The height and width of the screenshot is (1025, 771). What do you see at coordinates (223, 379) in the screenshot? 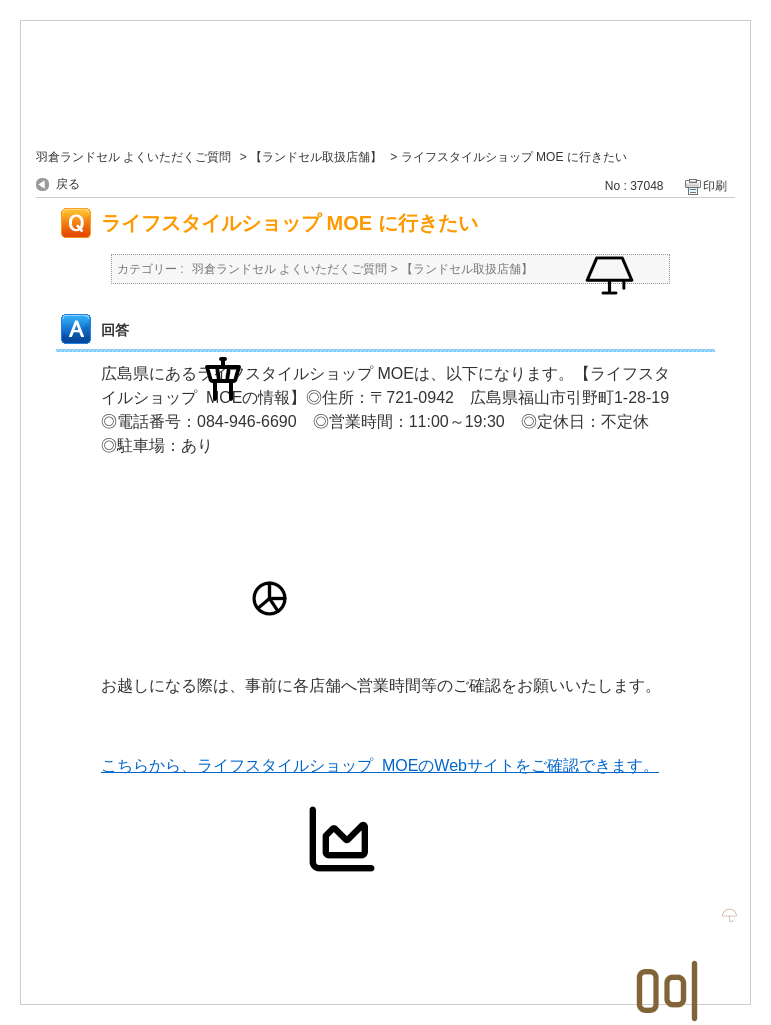
I see `access air traffic control features` at bounding box center [223, 379].